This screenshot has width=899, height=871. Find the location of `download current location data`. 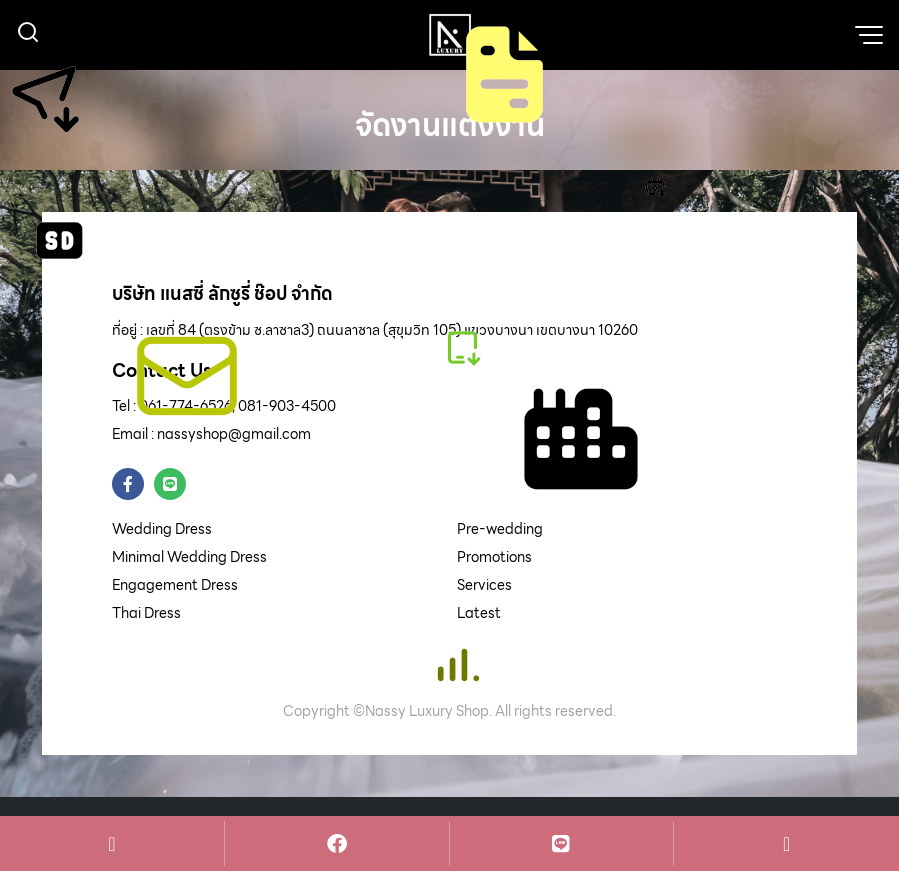

download current location data is located at coordinates (44, 97).